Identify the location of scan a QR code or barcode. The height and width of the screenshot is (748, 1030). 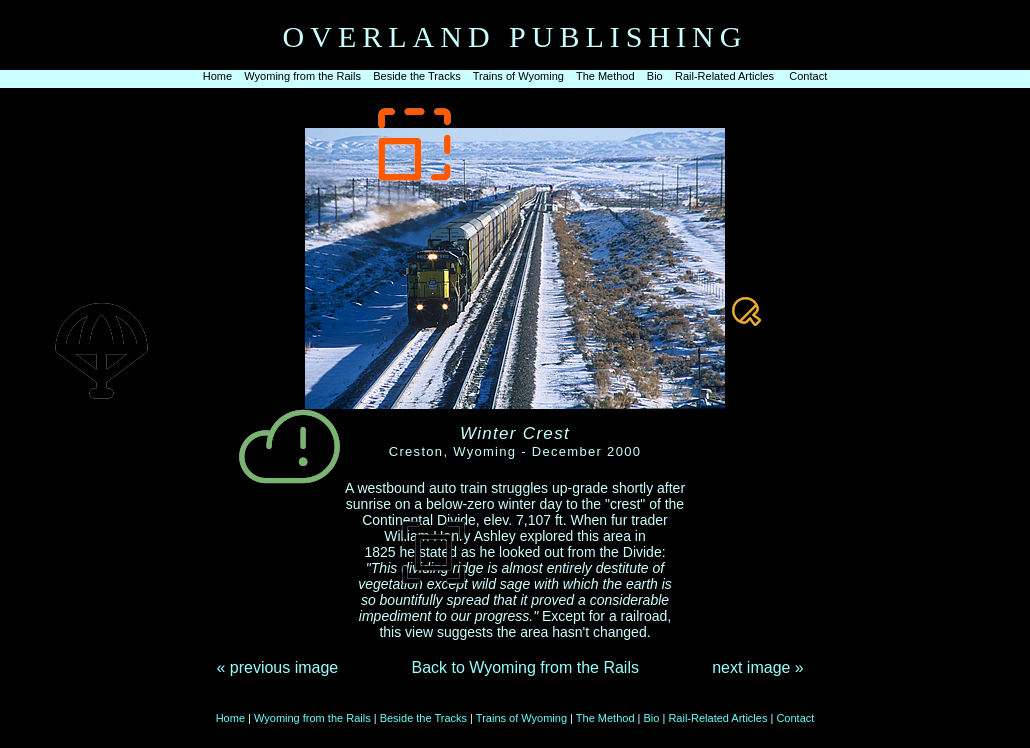
(433, 552).